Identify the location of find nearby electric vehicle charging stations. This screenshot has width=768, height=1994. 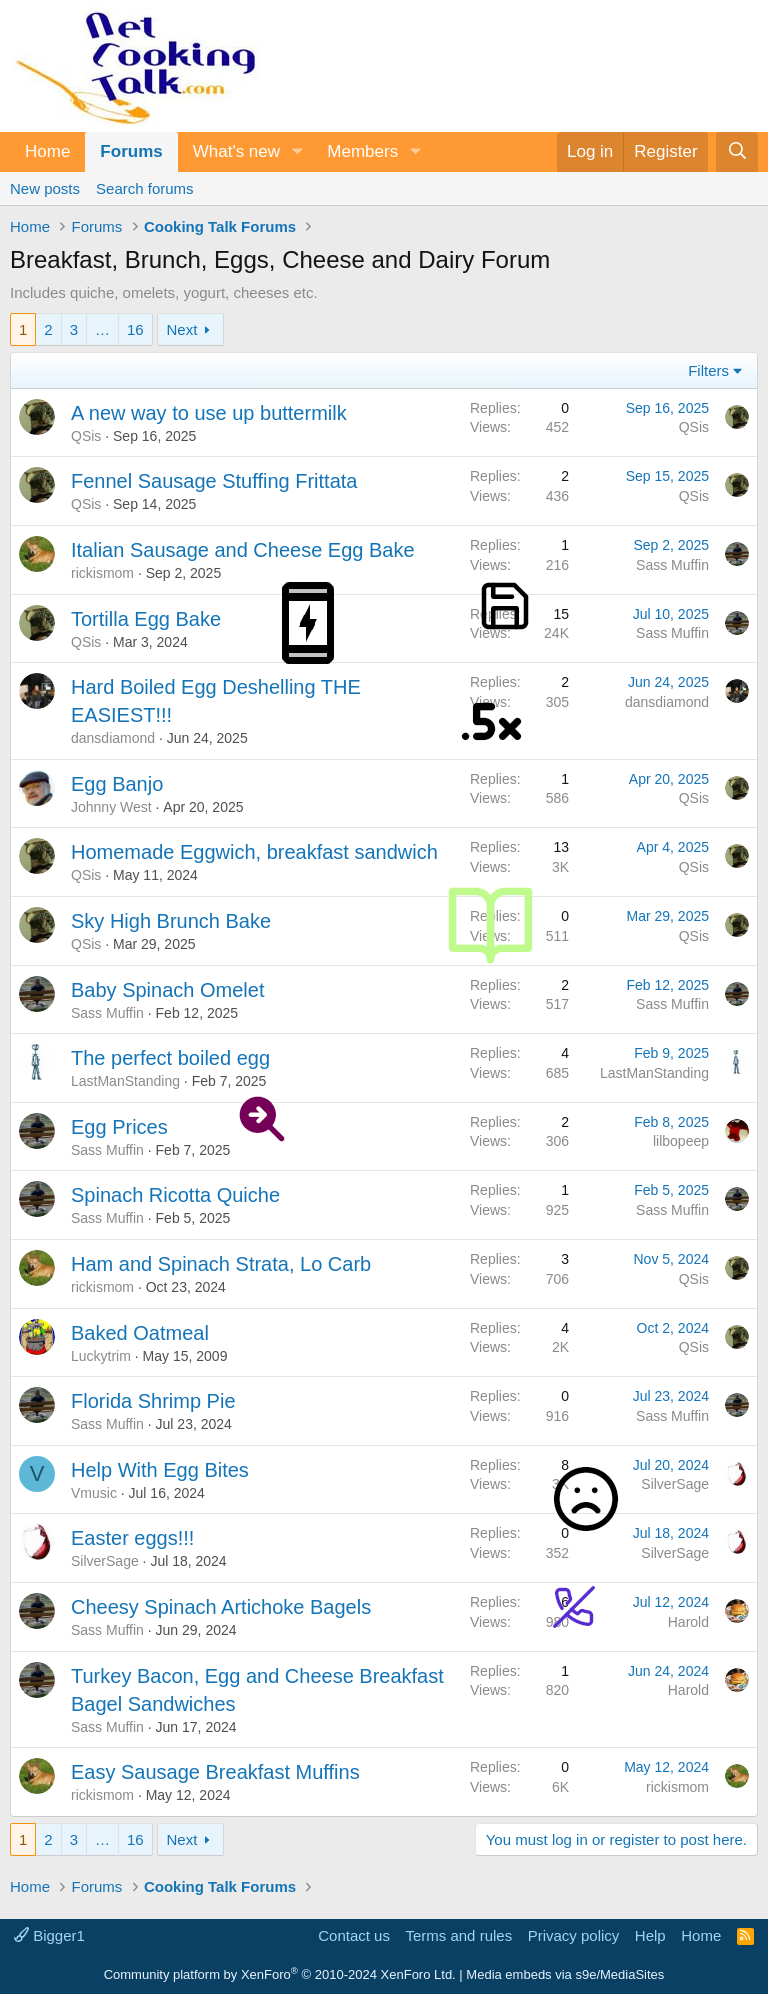
(308, 623).